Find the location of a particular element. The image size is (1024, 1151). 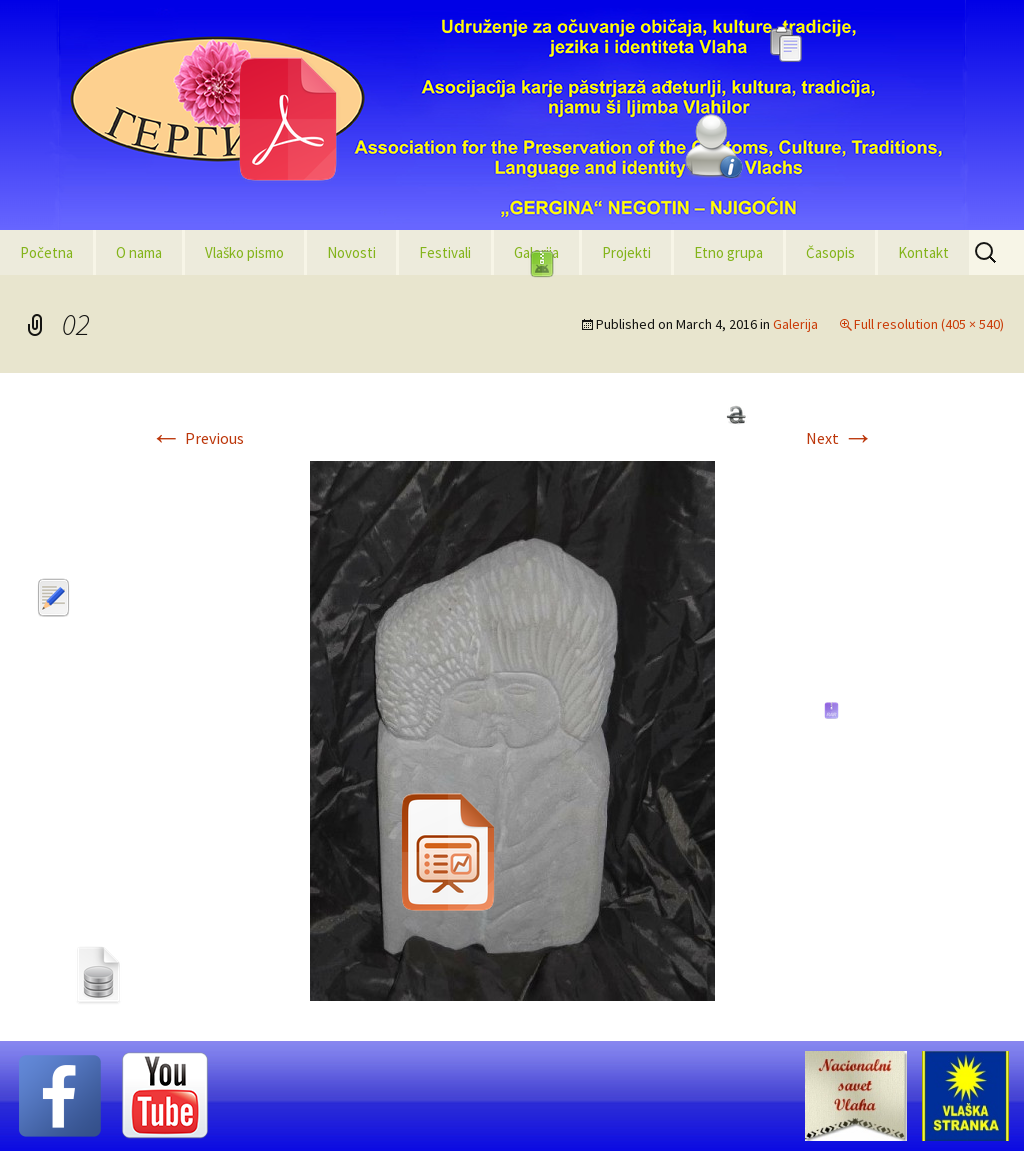

a compressed RAR archive file is located at coordinates (831, 710).